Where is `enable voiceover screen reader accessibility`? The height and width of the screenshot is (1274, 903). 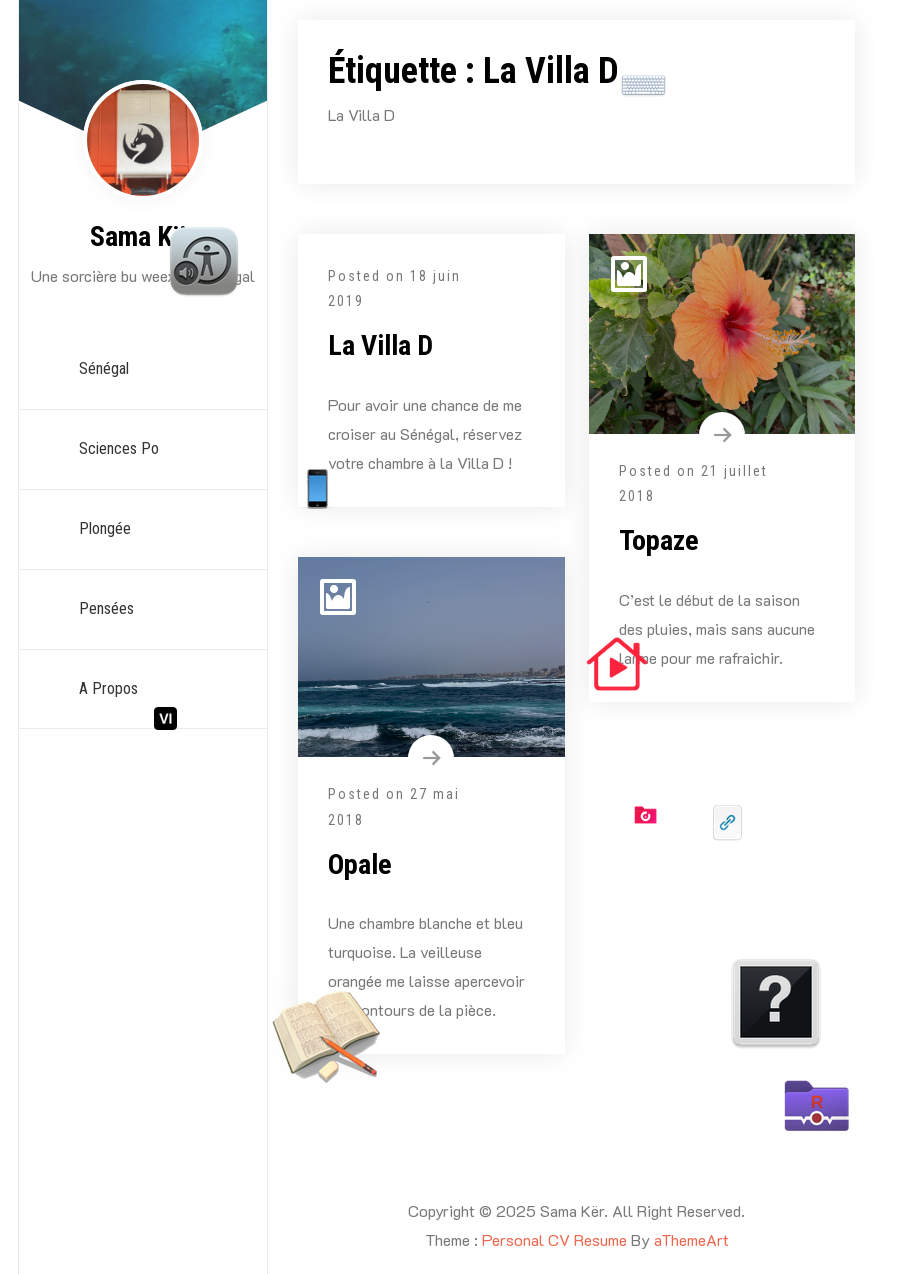
enable voiceover screen reader accessibility is located at coordinates (204, 261).